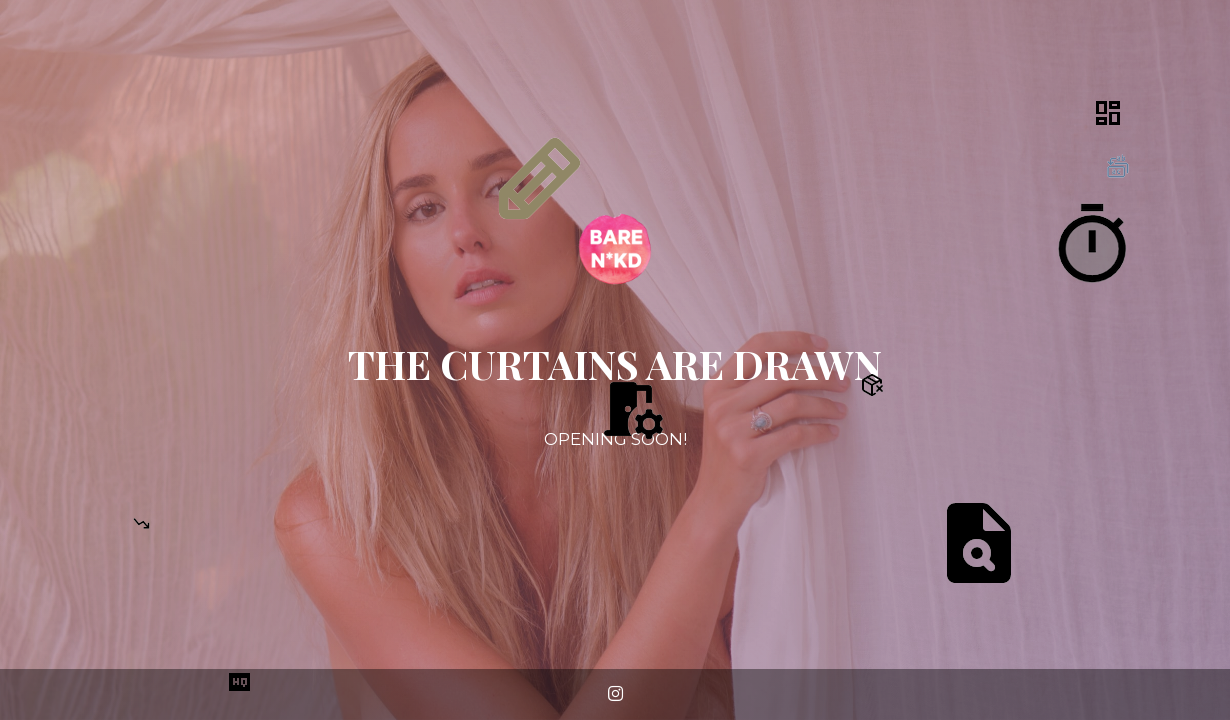 The height and width of the screenshot is (720, 1230). I want to click on adjust room or space settings, so click(631, 409).